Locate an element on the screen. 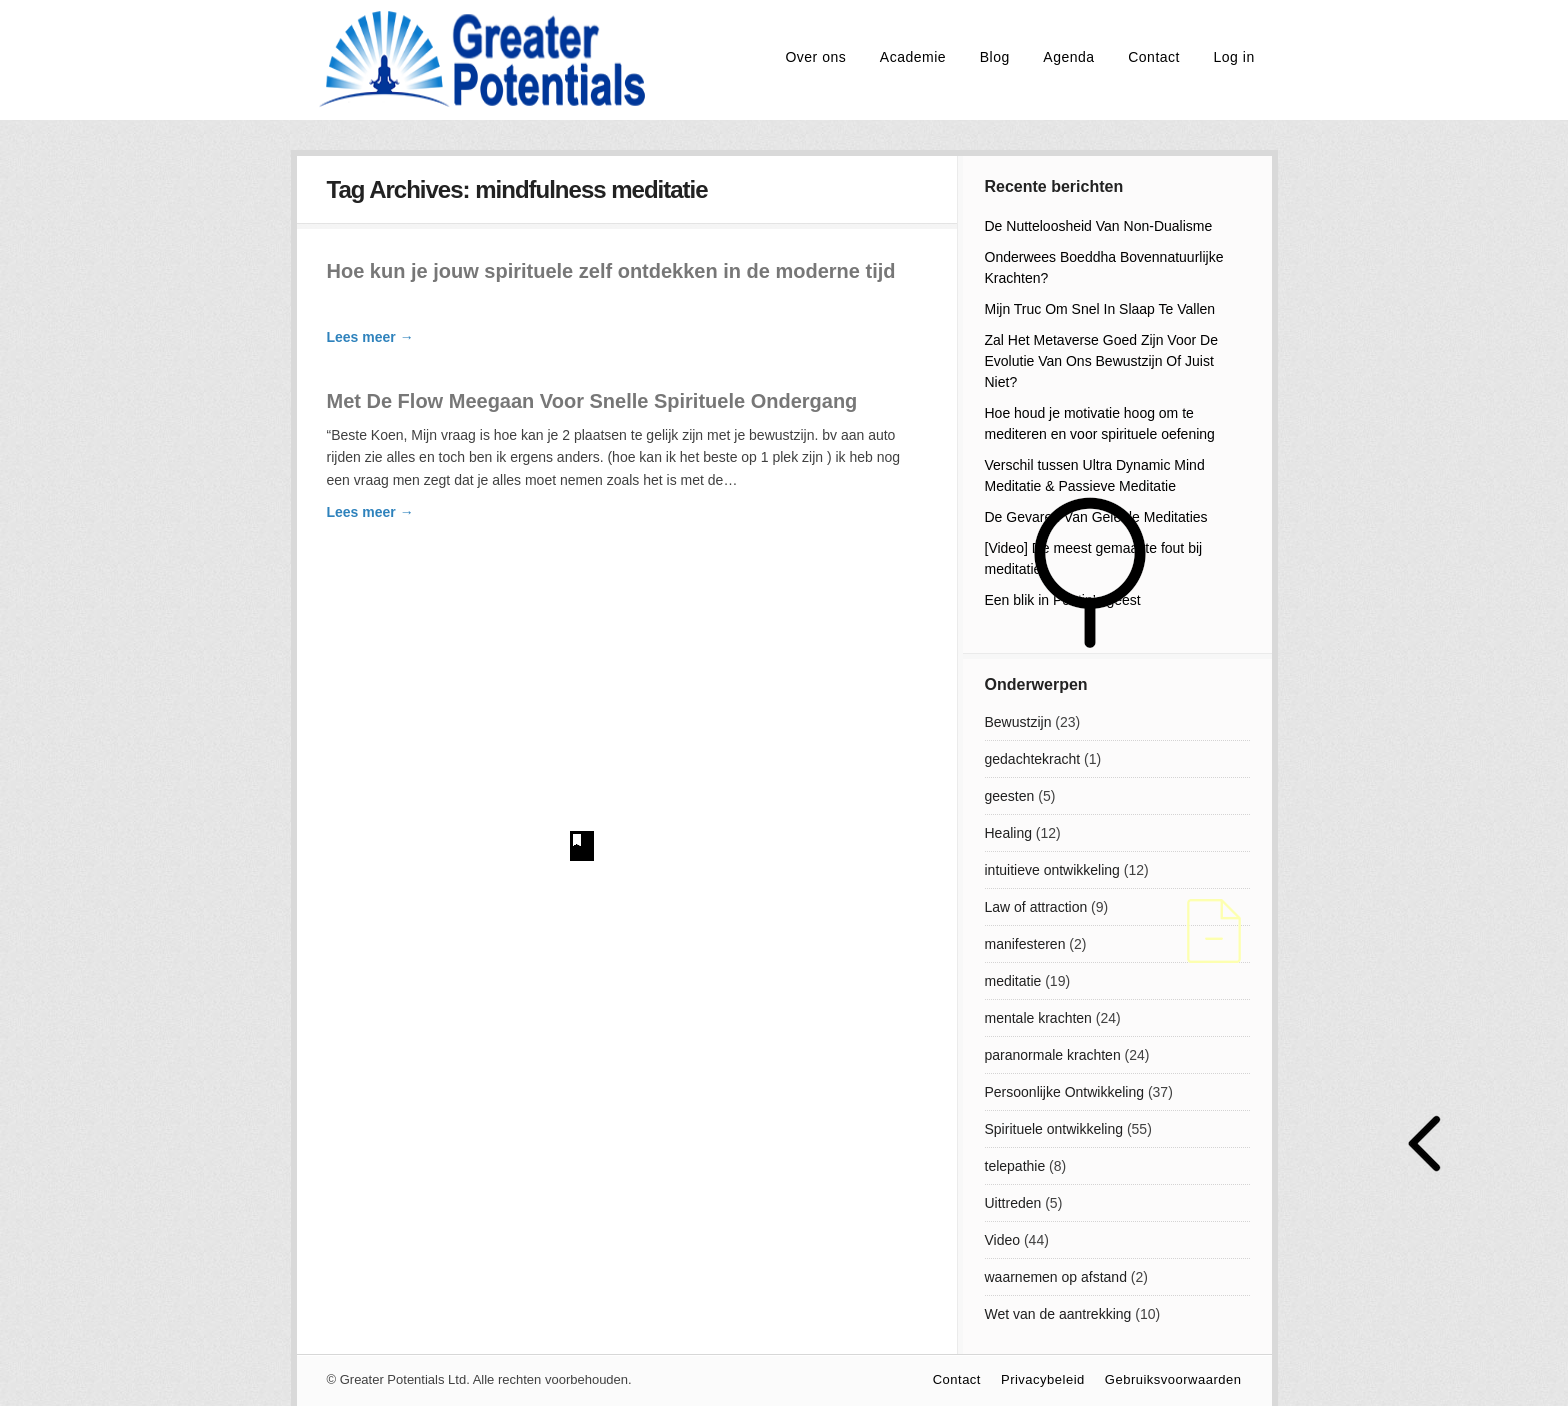 This screenshot has height=1406, width=1568. go back to the previous screen is located at coordinates (1425, 1143).